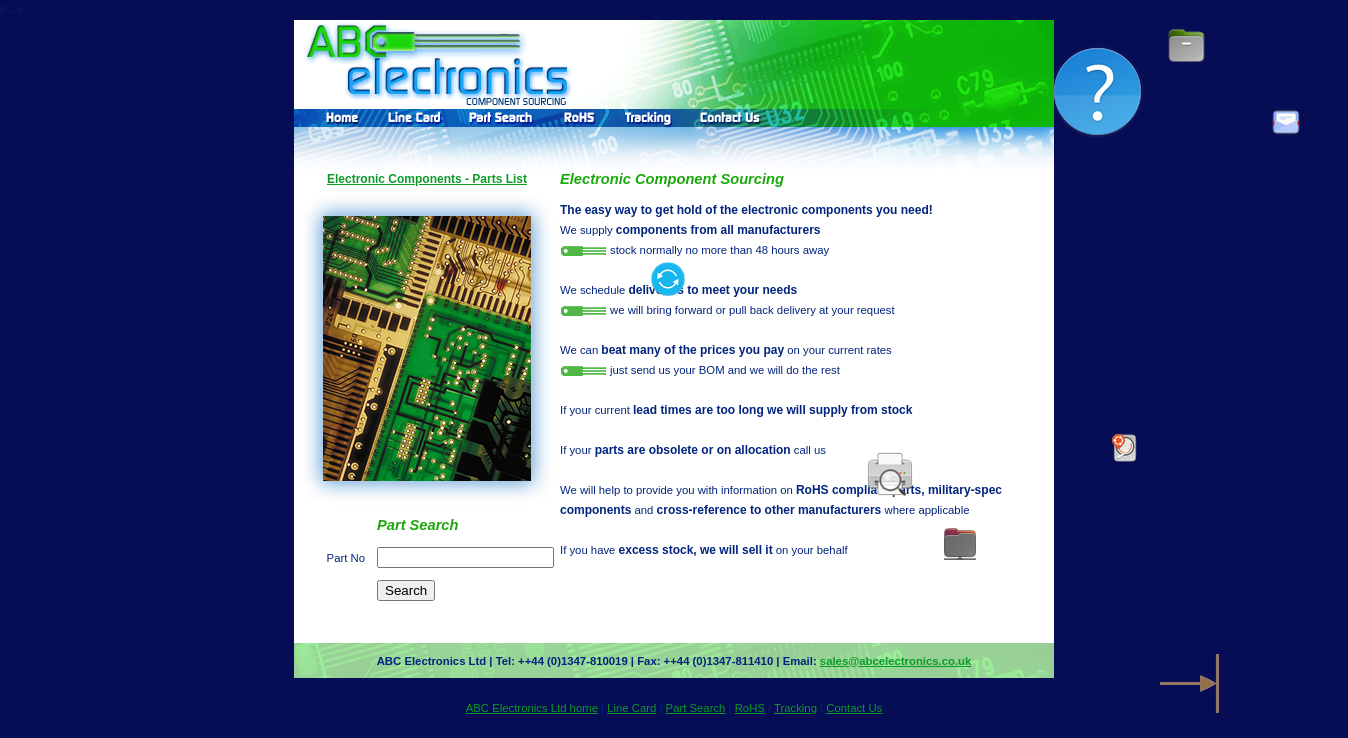 This screenshot has width=1348, height=738. What do you see at coordinates (1189, 683) in the screenshot?
I see `go to the last item or page` at bounding box center [1189, 683].